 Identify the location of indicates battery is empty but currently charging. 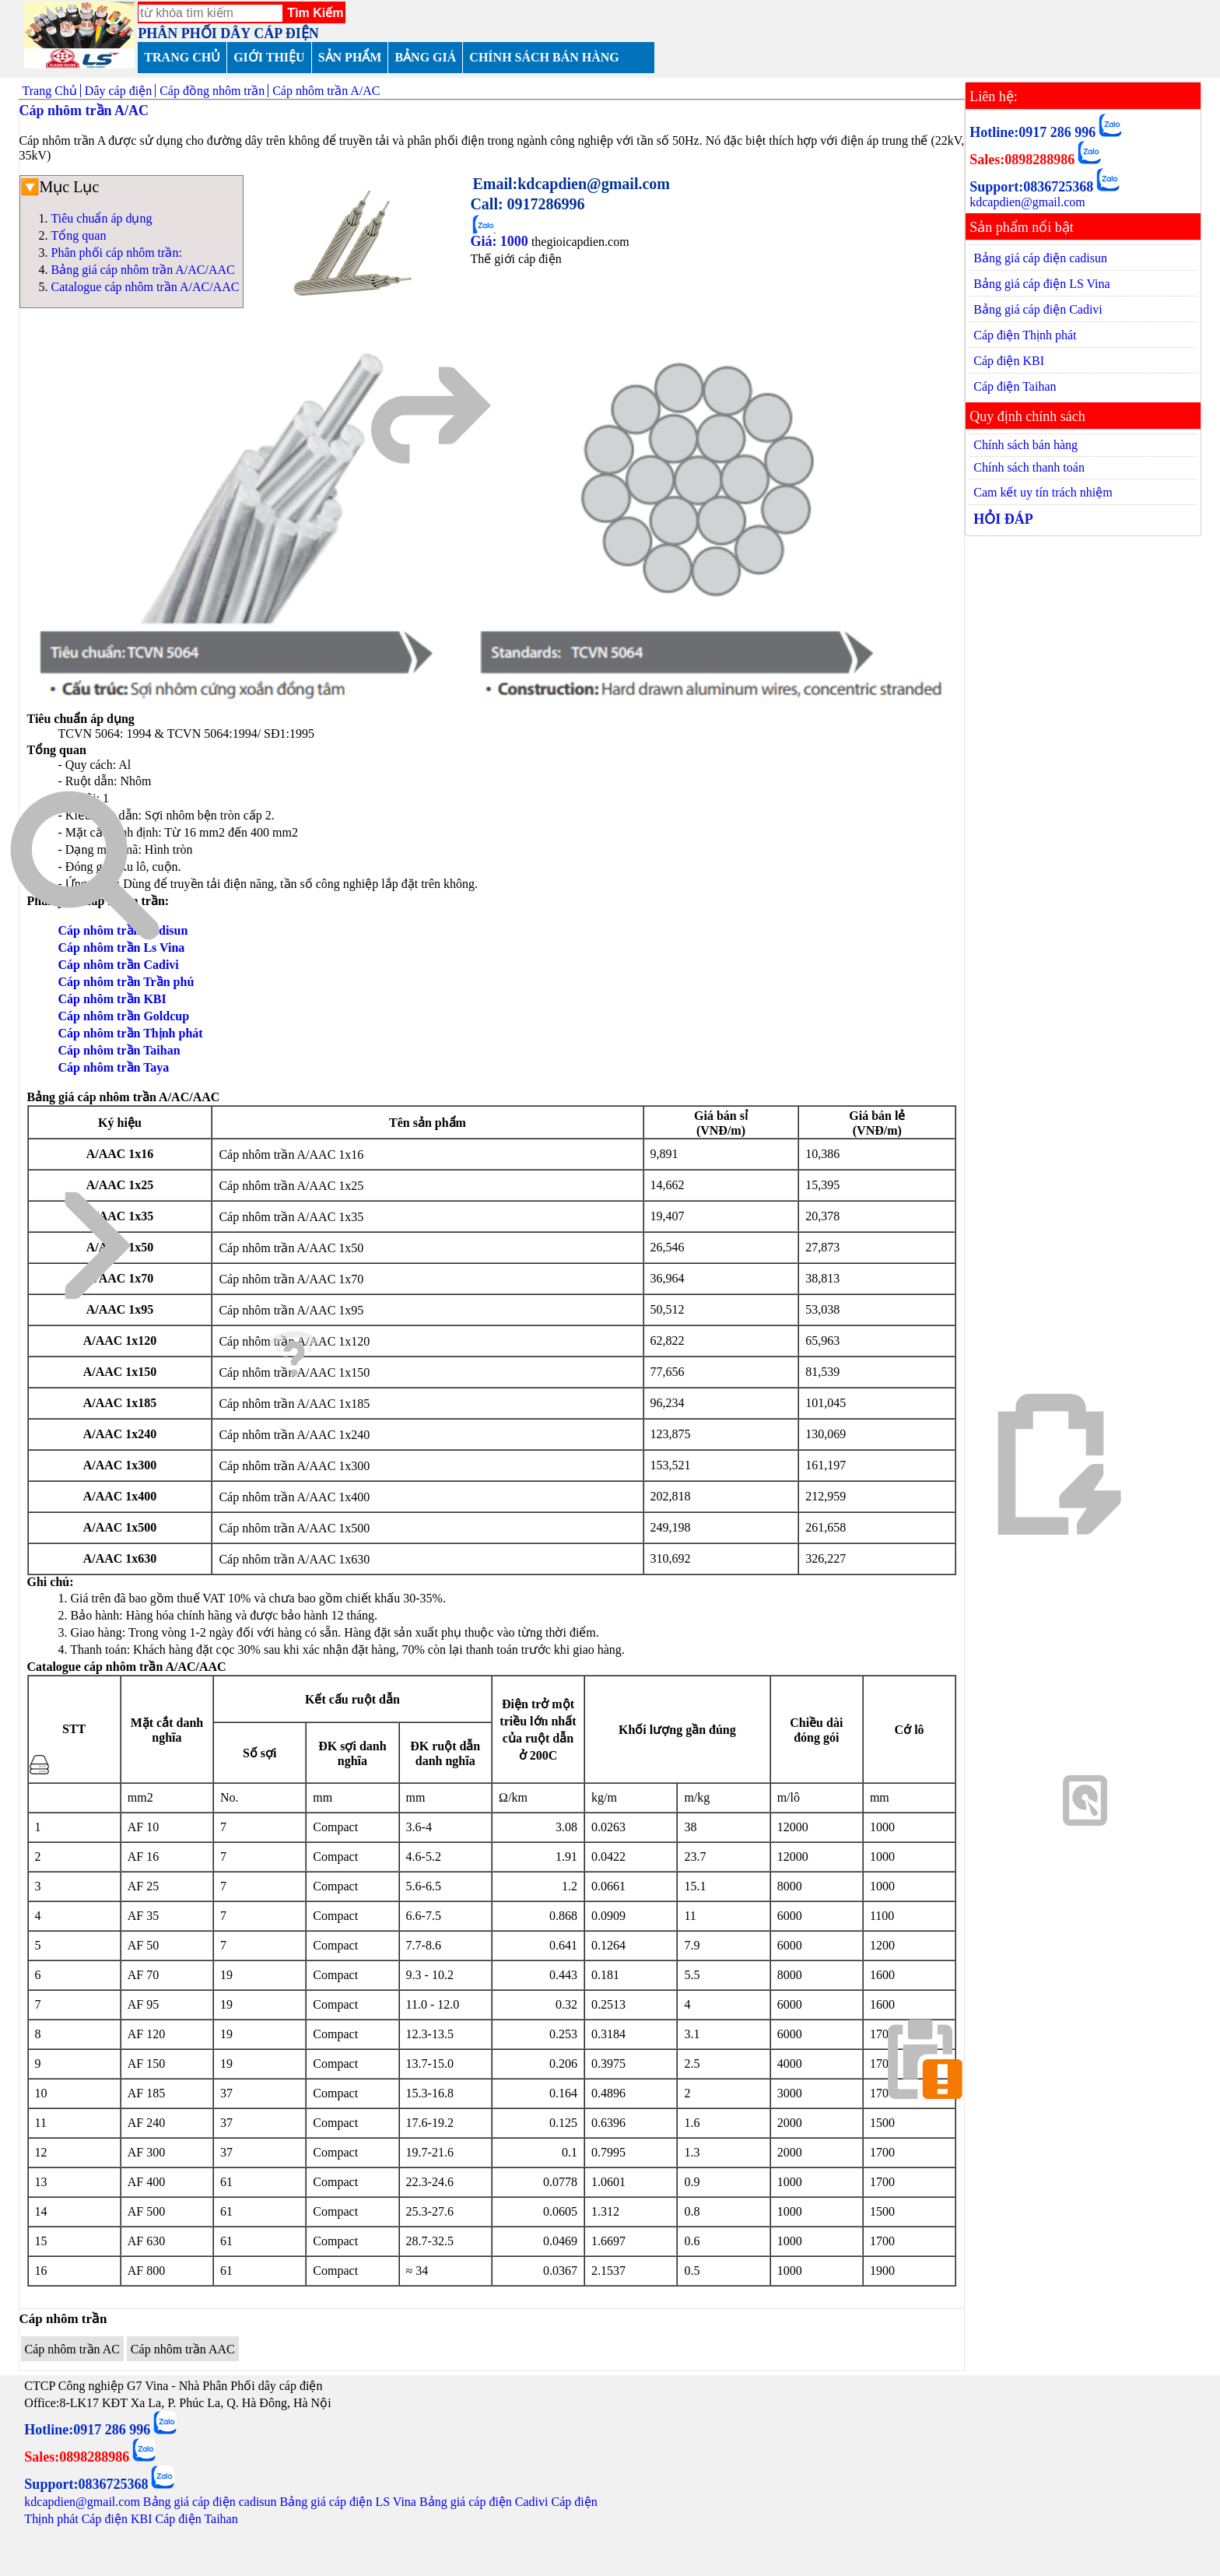
(1050, 1464).